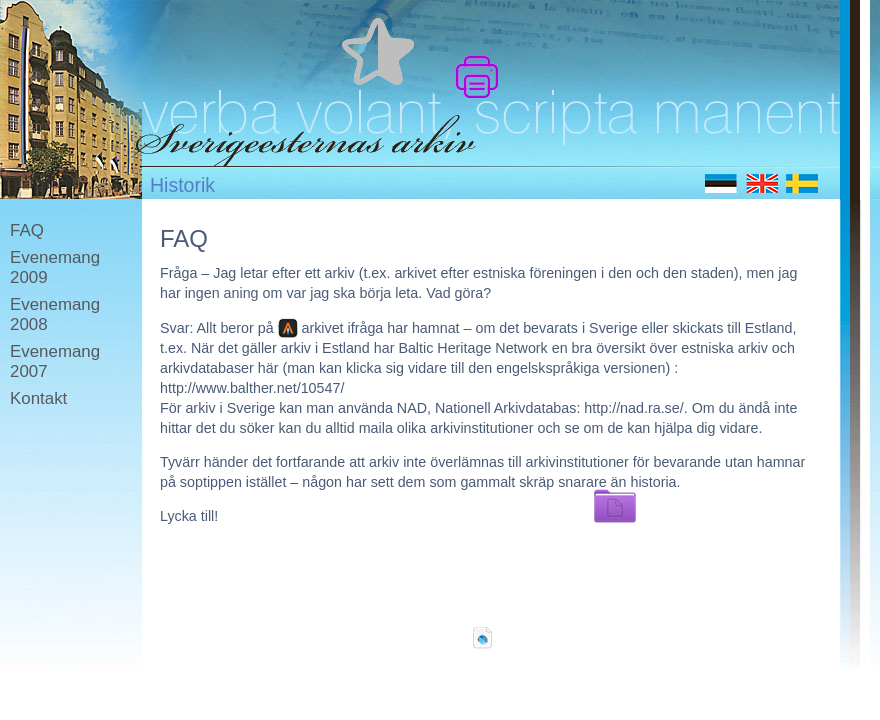 This screenshot has width=880, height=720. What do you see at coordinates (288, 328) in the screenshot?
I see `launch alacritty terminal emulator` at bounding box center [288, 328].